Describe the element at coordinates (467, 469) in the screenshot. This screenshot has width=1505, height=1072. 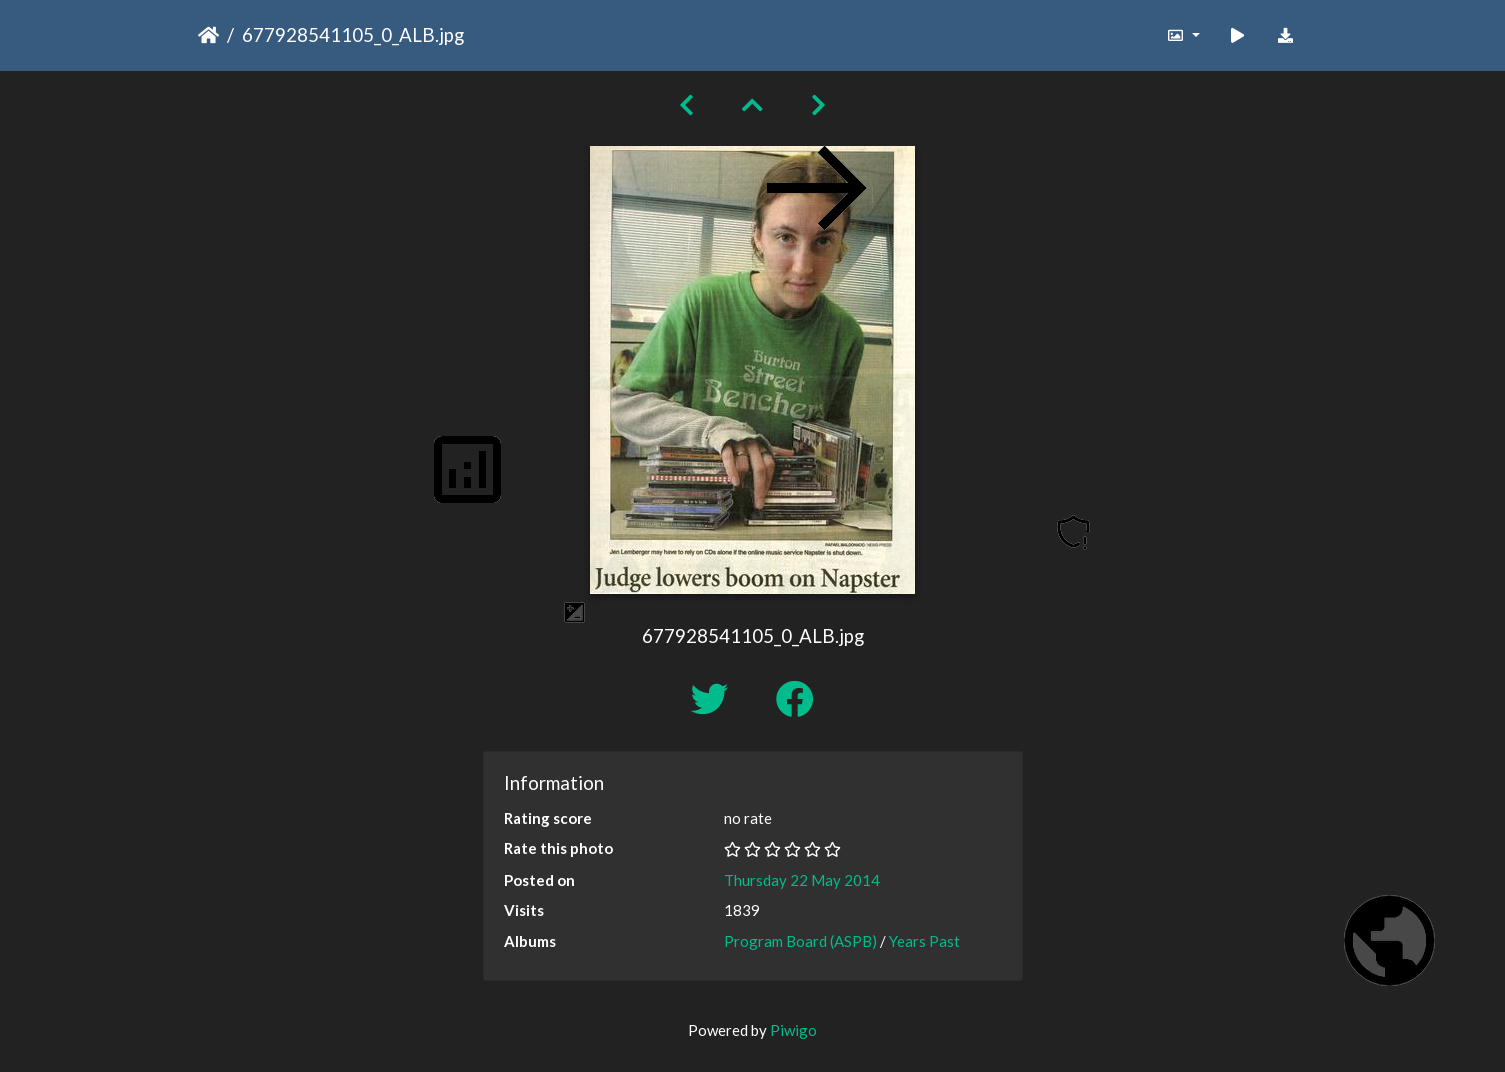
I see `view analytics and statistics` at that location.